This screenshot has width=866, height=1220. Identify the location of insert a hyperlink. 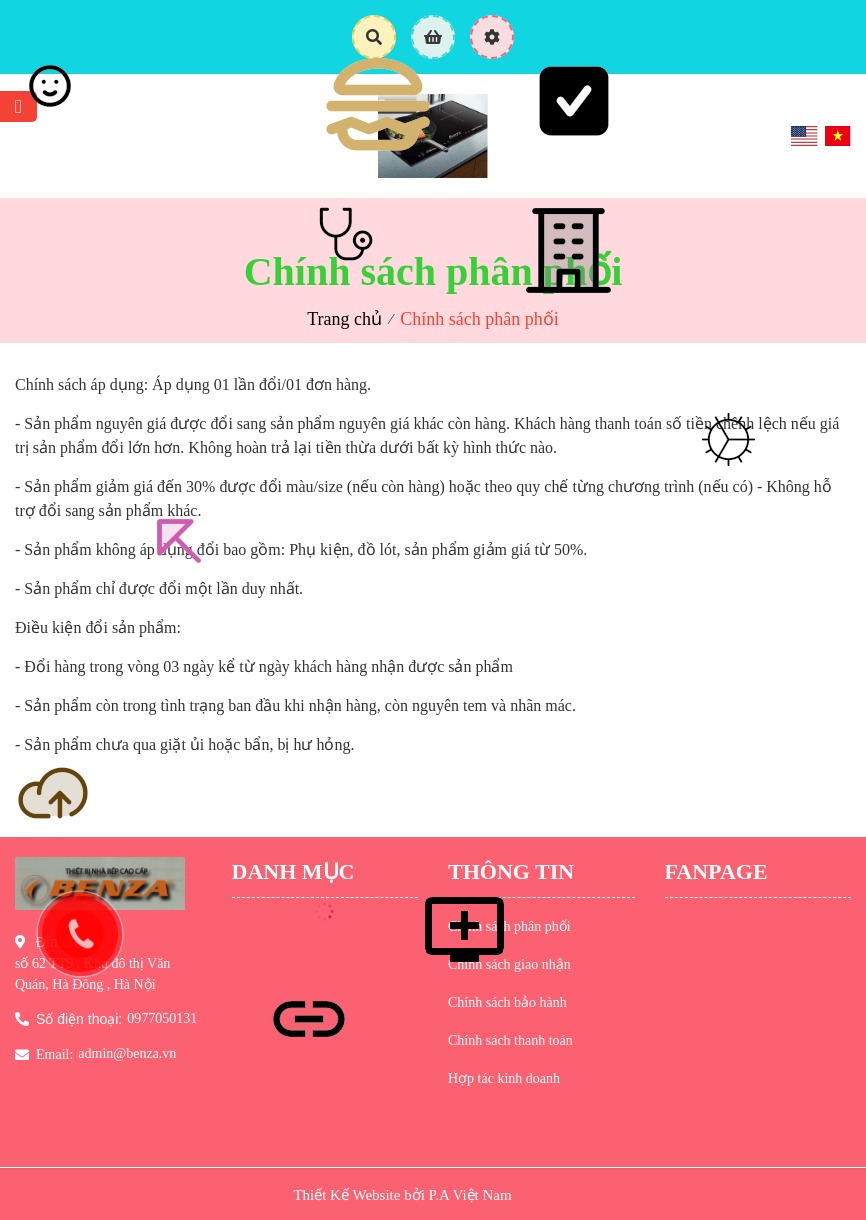
(309, 1019).